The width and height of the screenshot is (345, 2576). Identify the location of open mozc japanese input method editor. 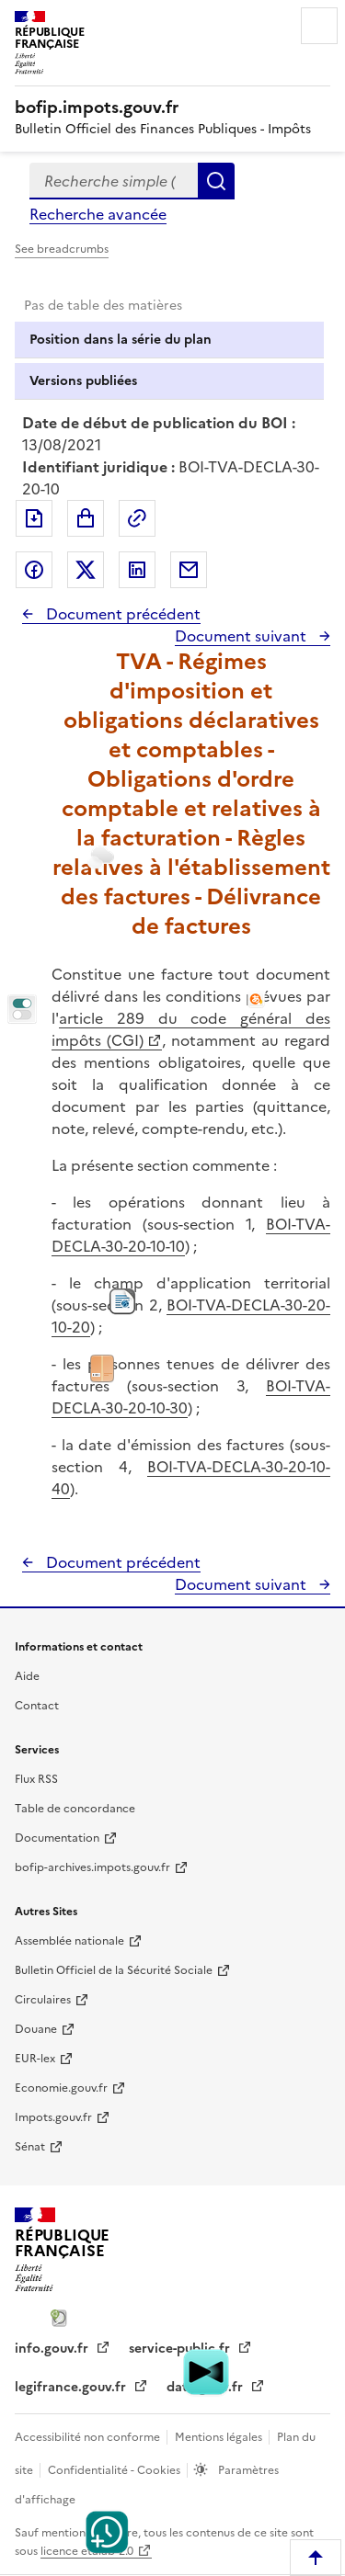
(256, 999).